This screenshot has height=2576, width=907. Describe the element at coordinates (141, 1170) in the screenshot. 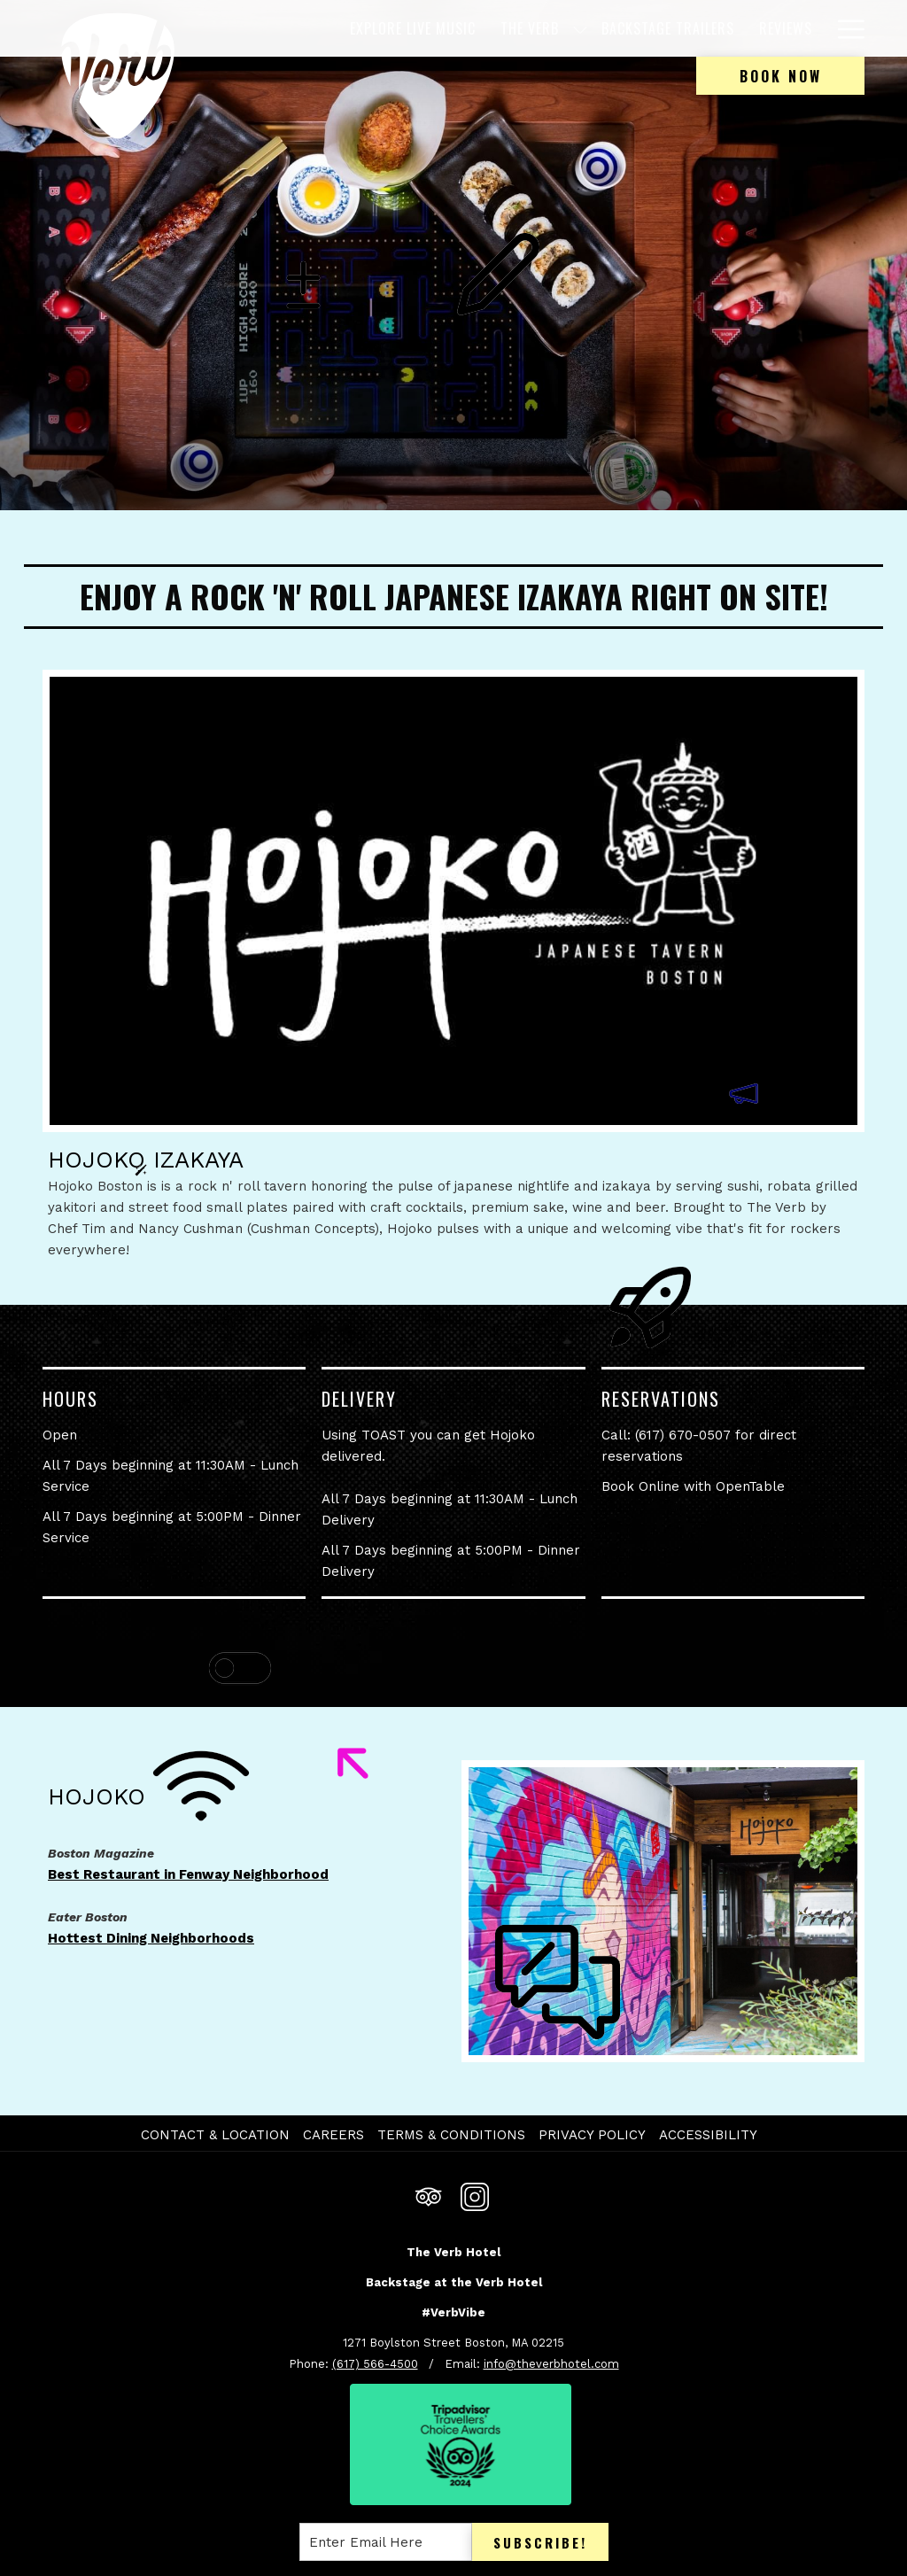

I see `apply magic or automatic enhancements` at that location.